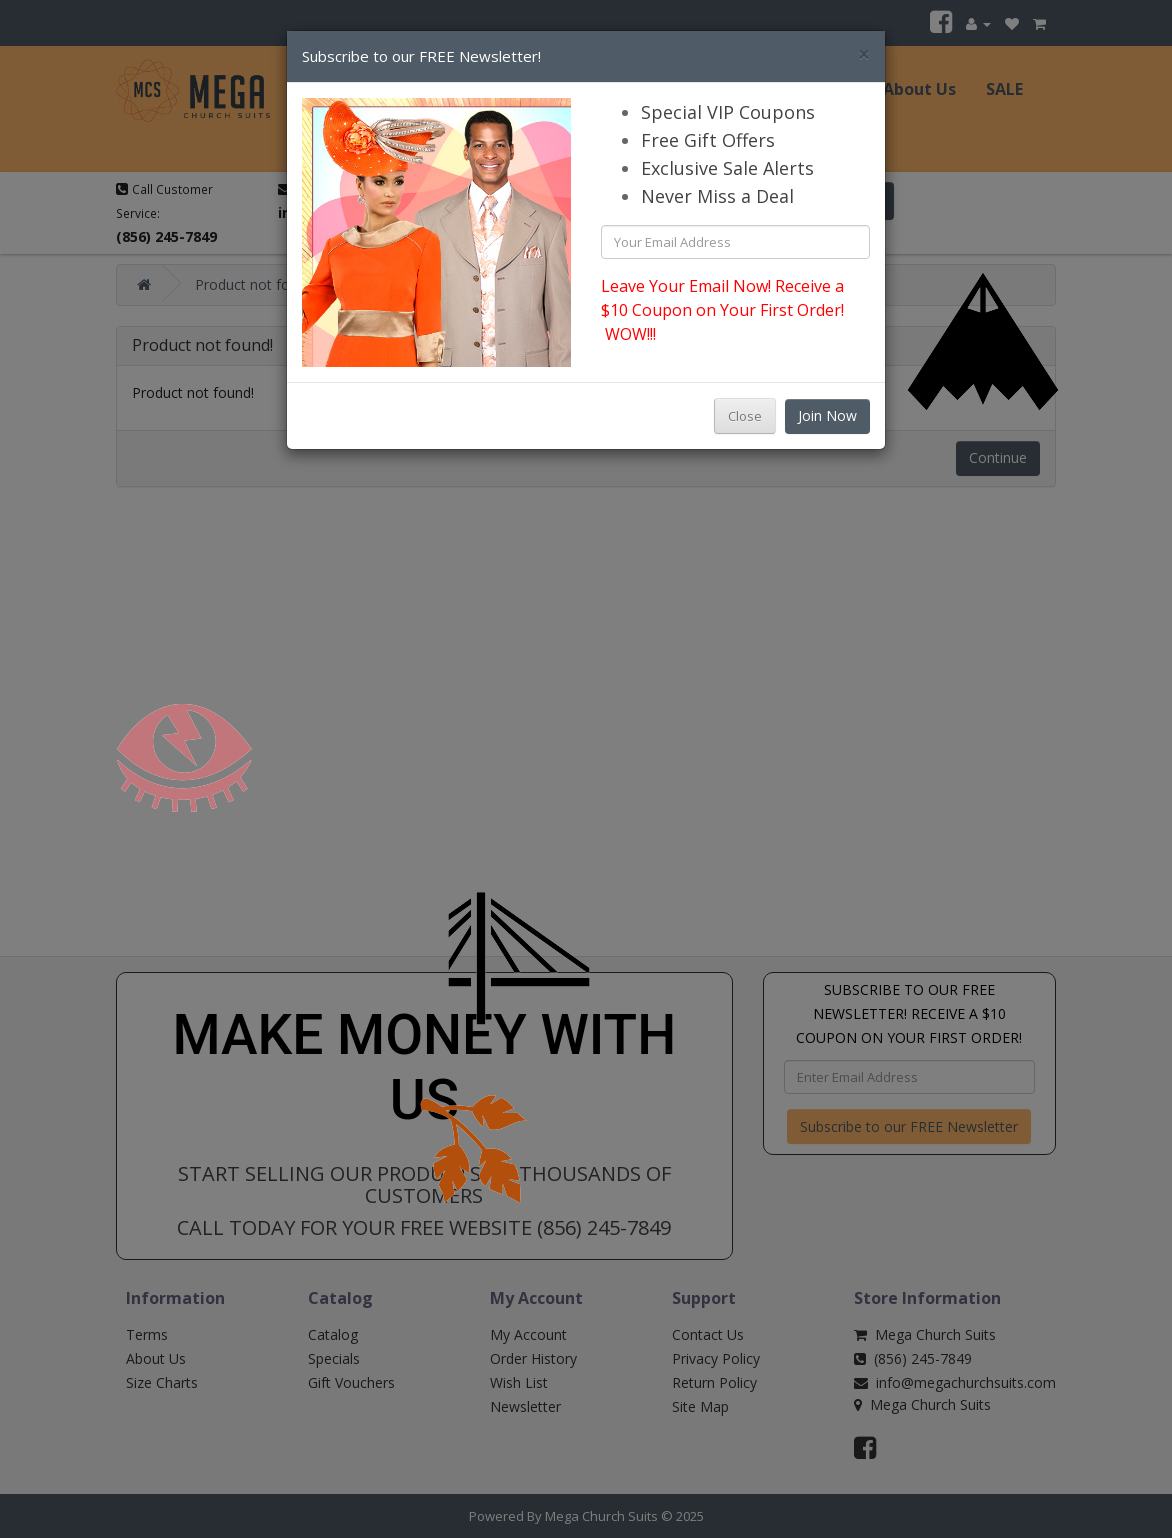 This screenshot has width=1172, height=1538. What do you see at coordinates (474, 1149) in the screenshot?
I see `represents nature or plant-related content` at bounding box center [474, 1149].